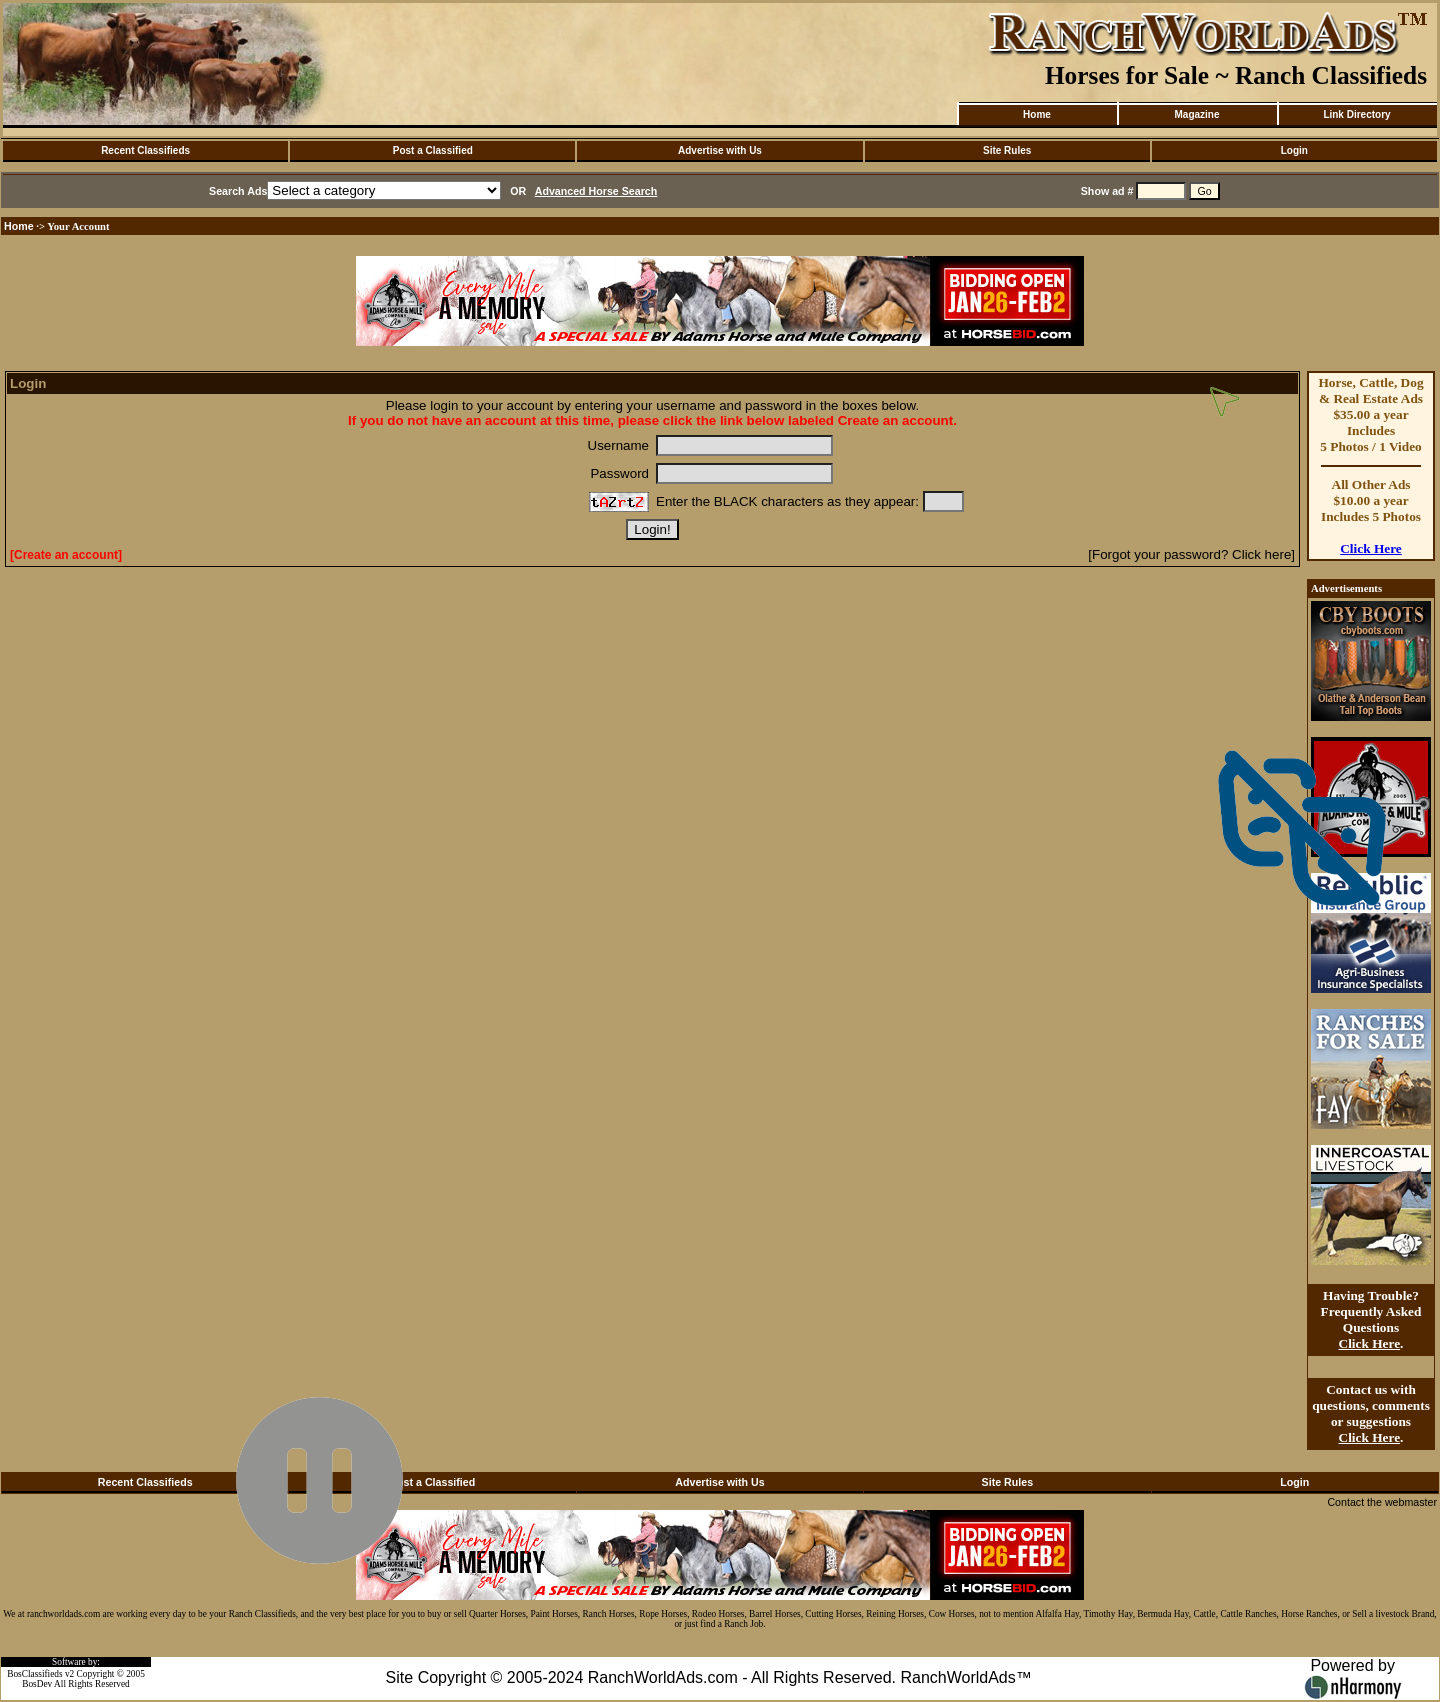 The width and height of the screenshot is (1440, 1702). Describe the element at coordinates (1302, 828) in the screenshot. I see `disable theater or entertainment mode` at that location.